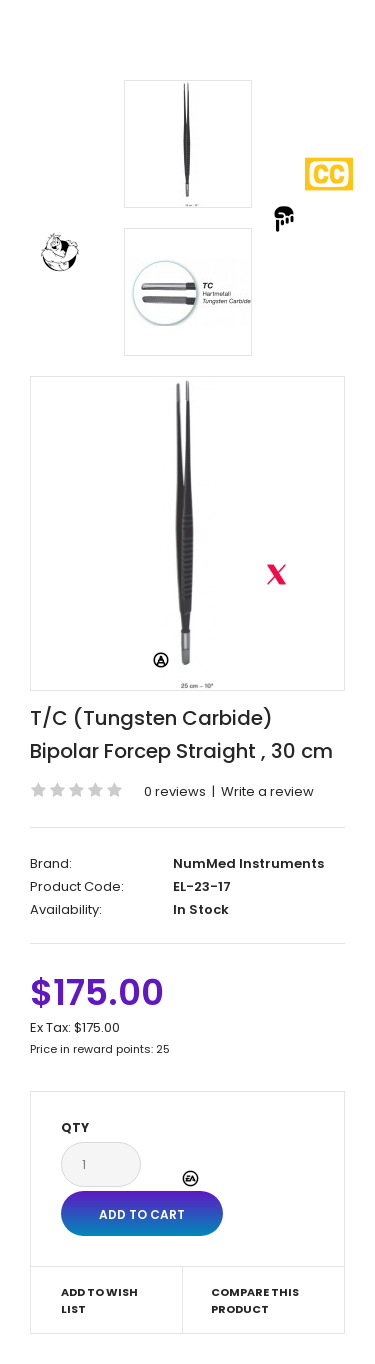 The width and height of the screenshot is (375, 1364). I want to click on mark or highlight a location on a map, so click(161, 660).